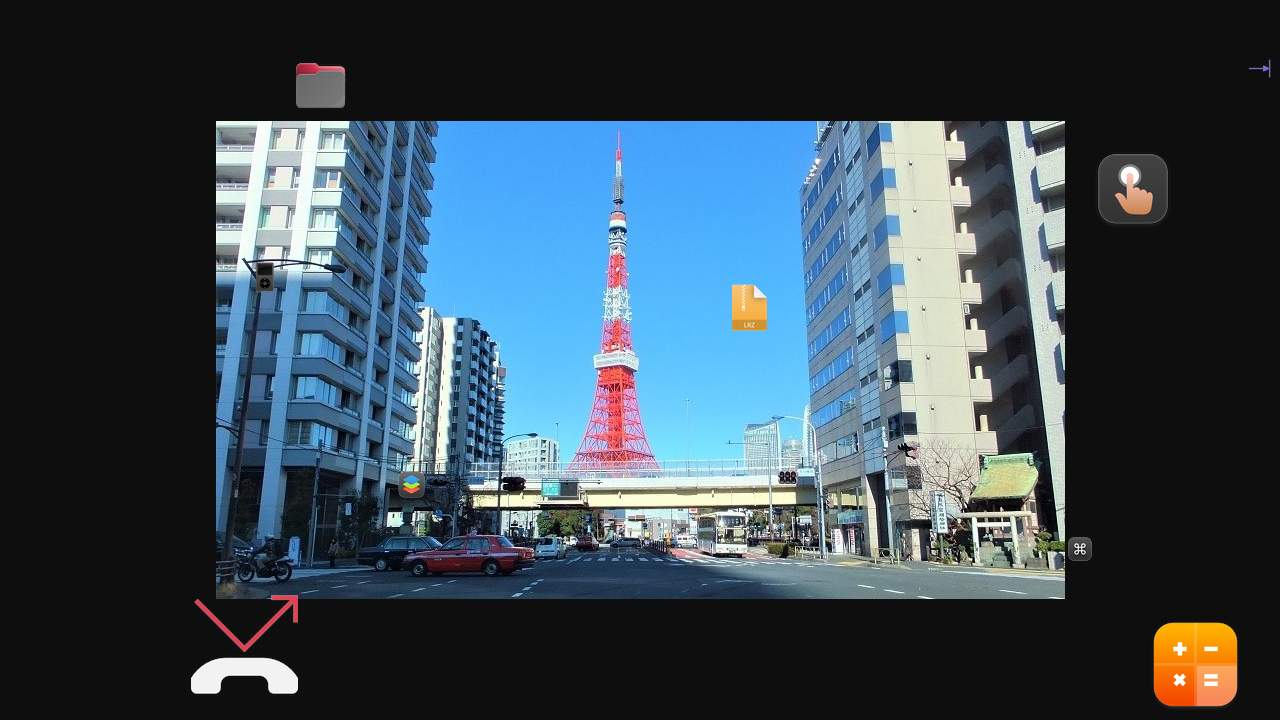  What do you see at coordinates (1080, 549) in the screenshot?
I see `open keyboard settings and preferences` at bounding box center [1080, 549].